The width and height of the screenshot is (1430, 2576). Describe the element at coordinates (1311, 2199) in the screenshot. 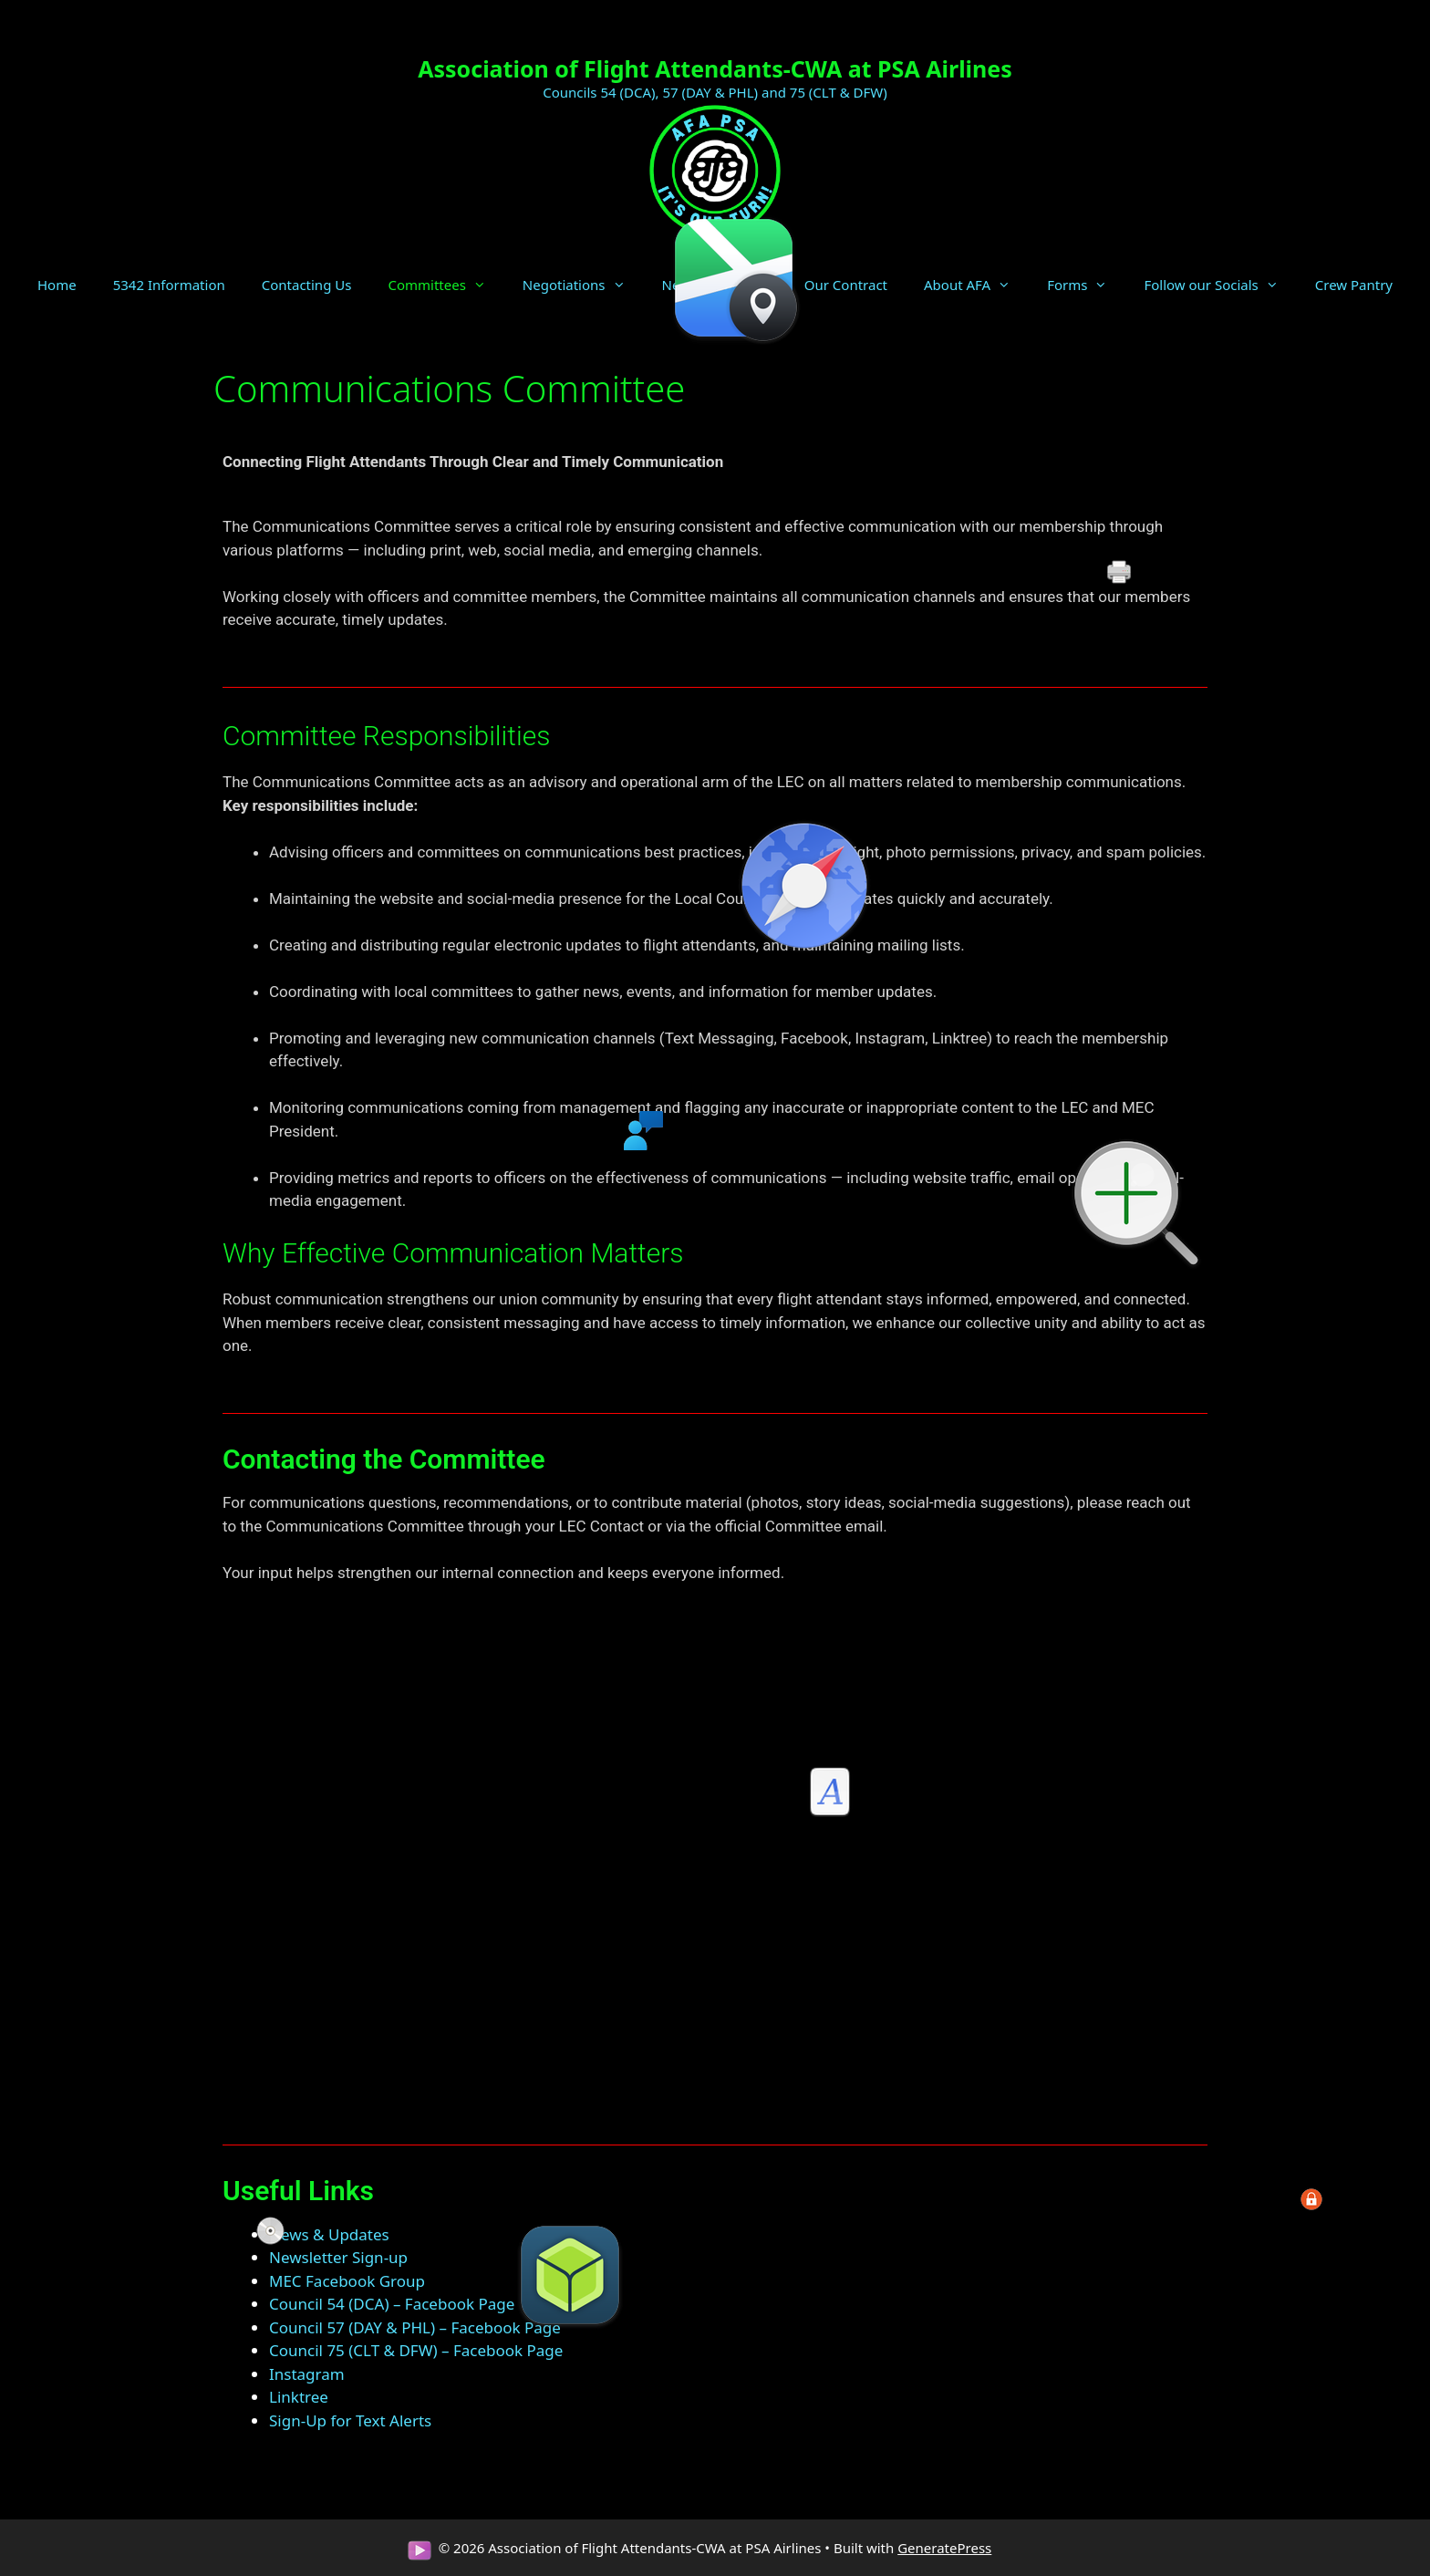

I see `access screen lock or security settings` at that location.